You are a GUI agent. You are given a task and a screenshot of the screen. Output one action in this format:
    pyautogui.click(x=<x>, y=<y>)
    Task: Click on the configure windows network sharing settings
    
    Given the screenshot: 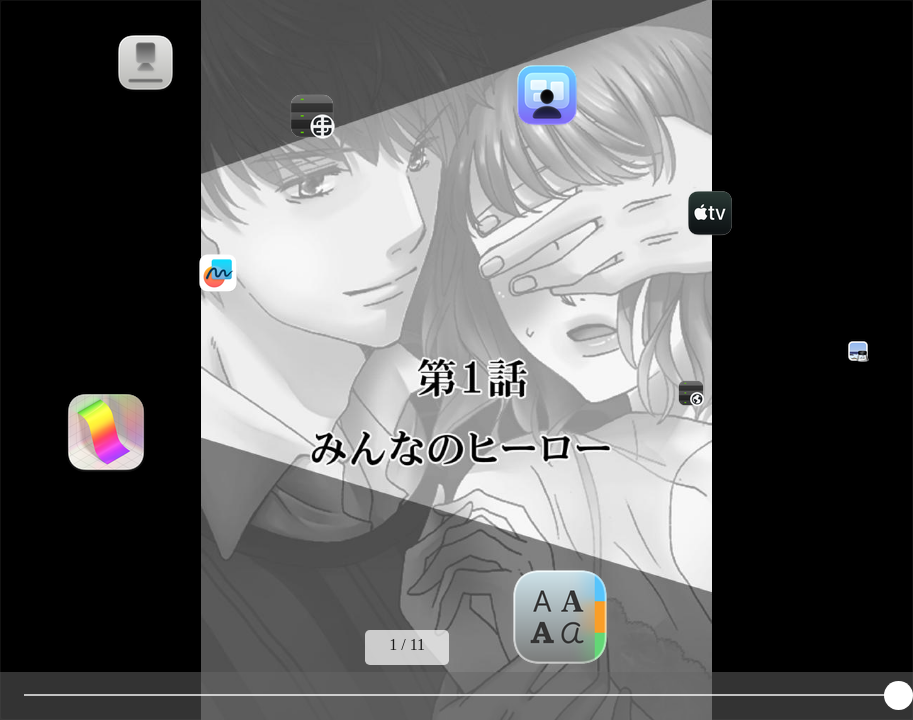 What is the action you would take?
    pyautogui.click(x=312, y=116)
    